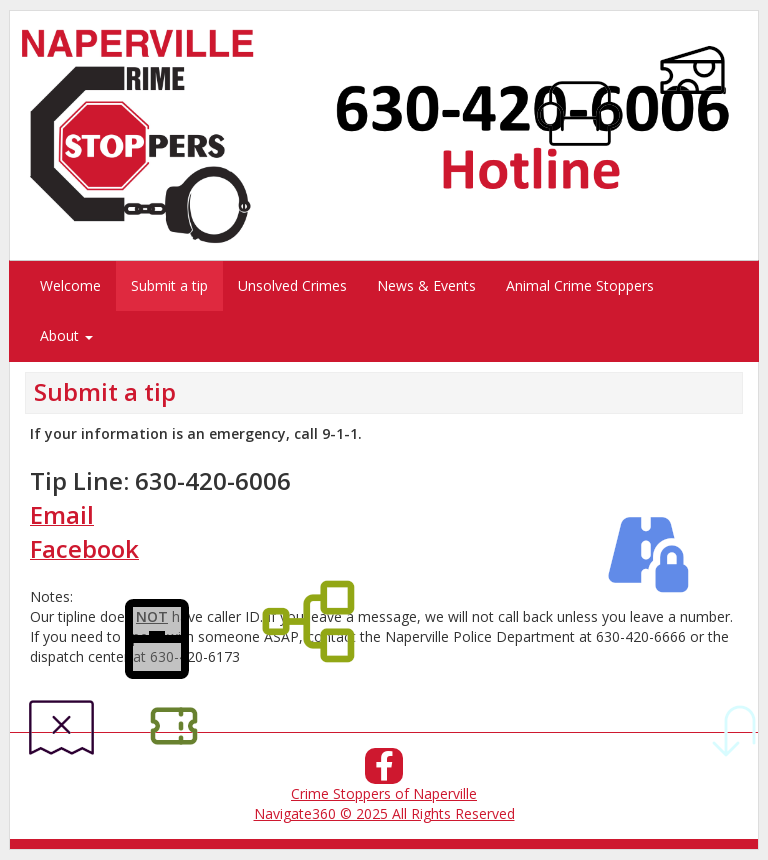 The width and height of the screenshot is (768, 860). Describe the element at coordinates (646, 550) in the screenshot. I see `indicates a road or route is locked or restricted` at that location.